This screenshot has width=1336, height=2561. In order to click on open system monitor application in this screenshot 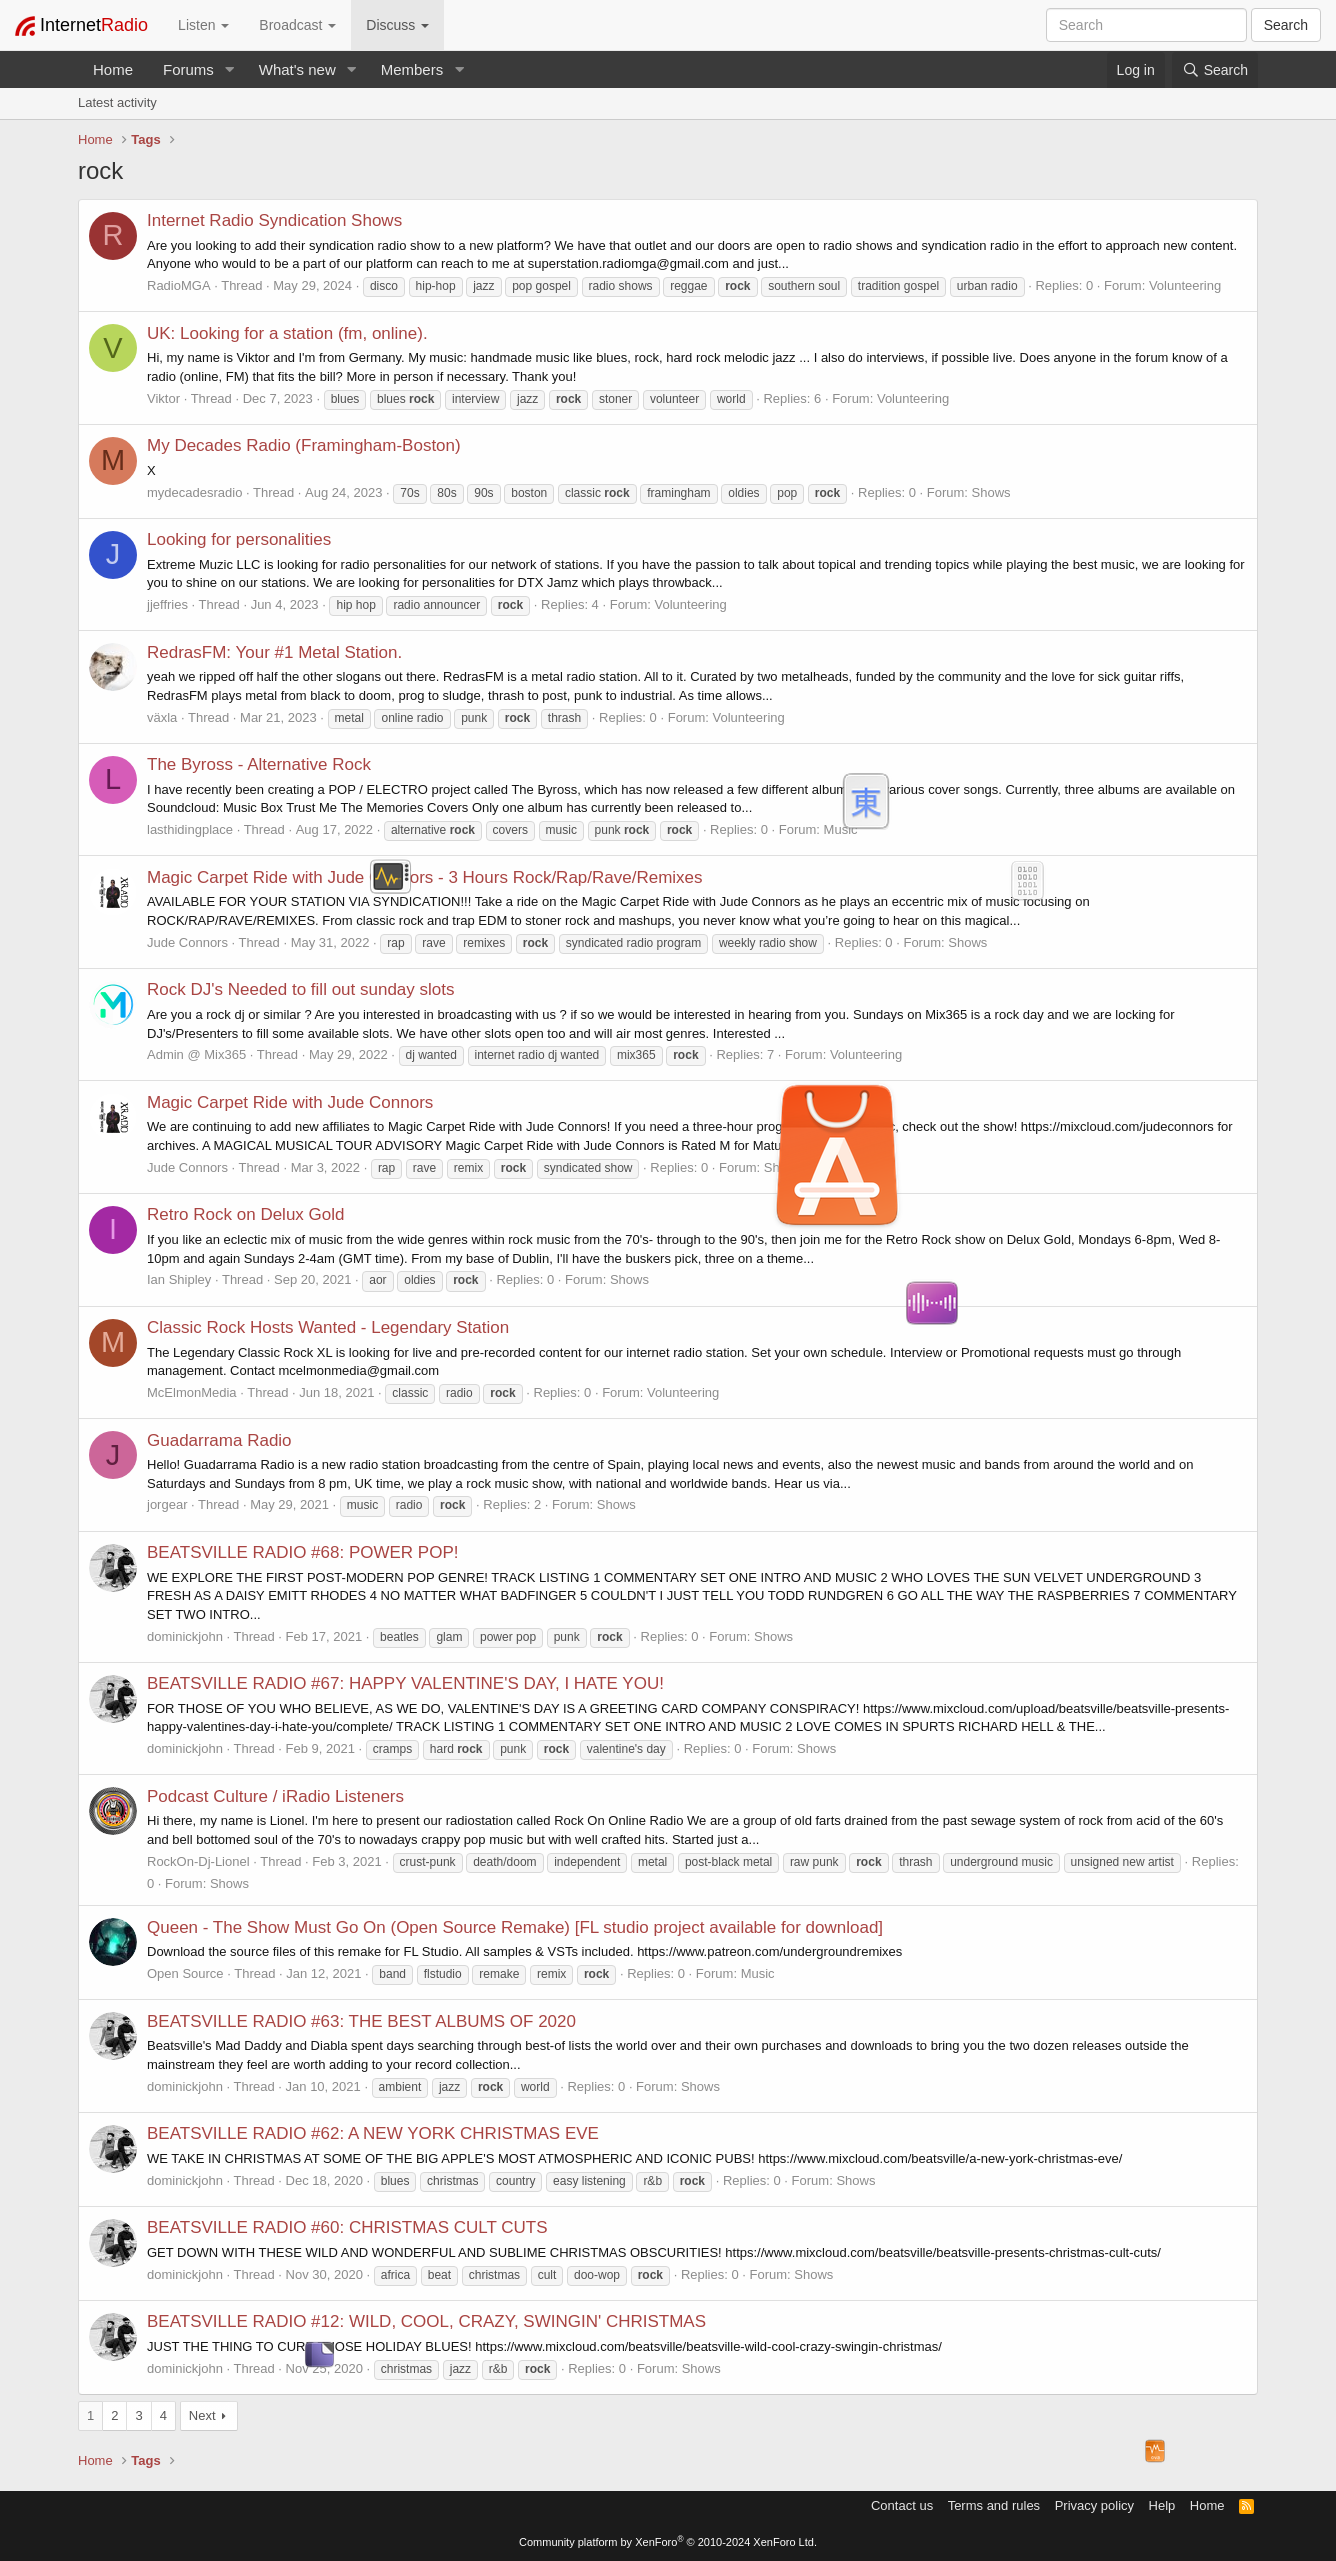, I will do `click(390, 876)`.